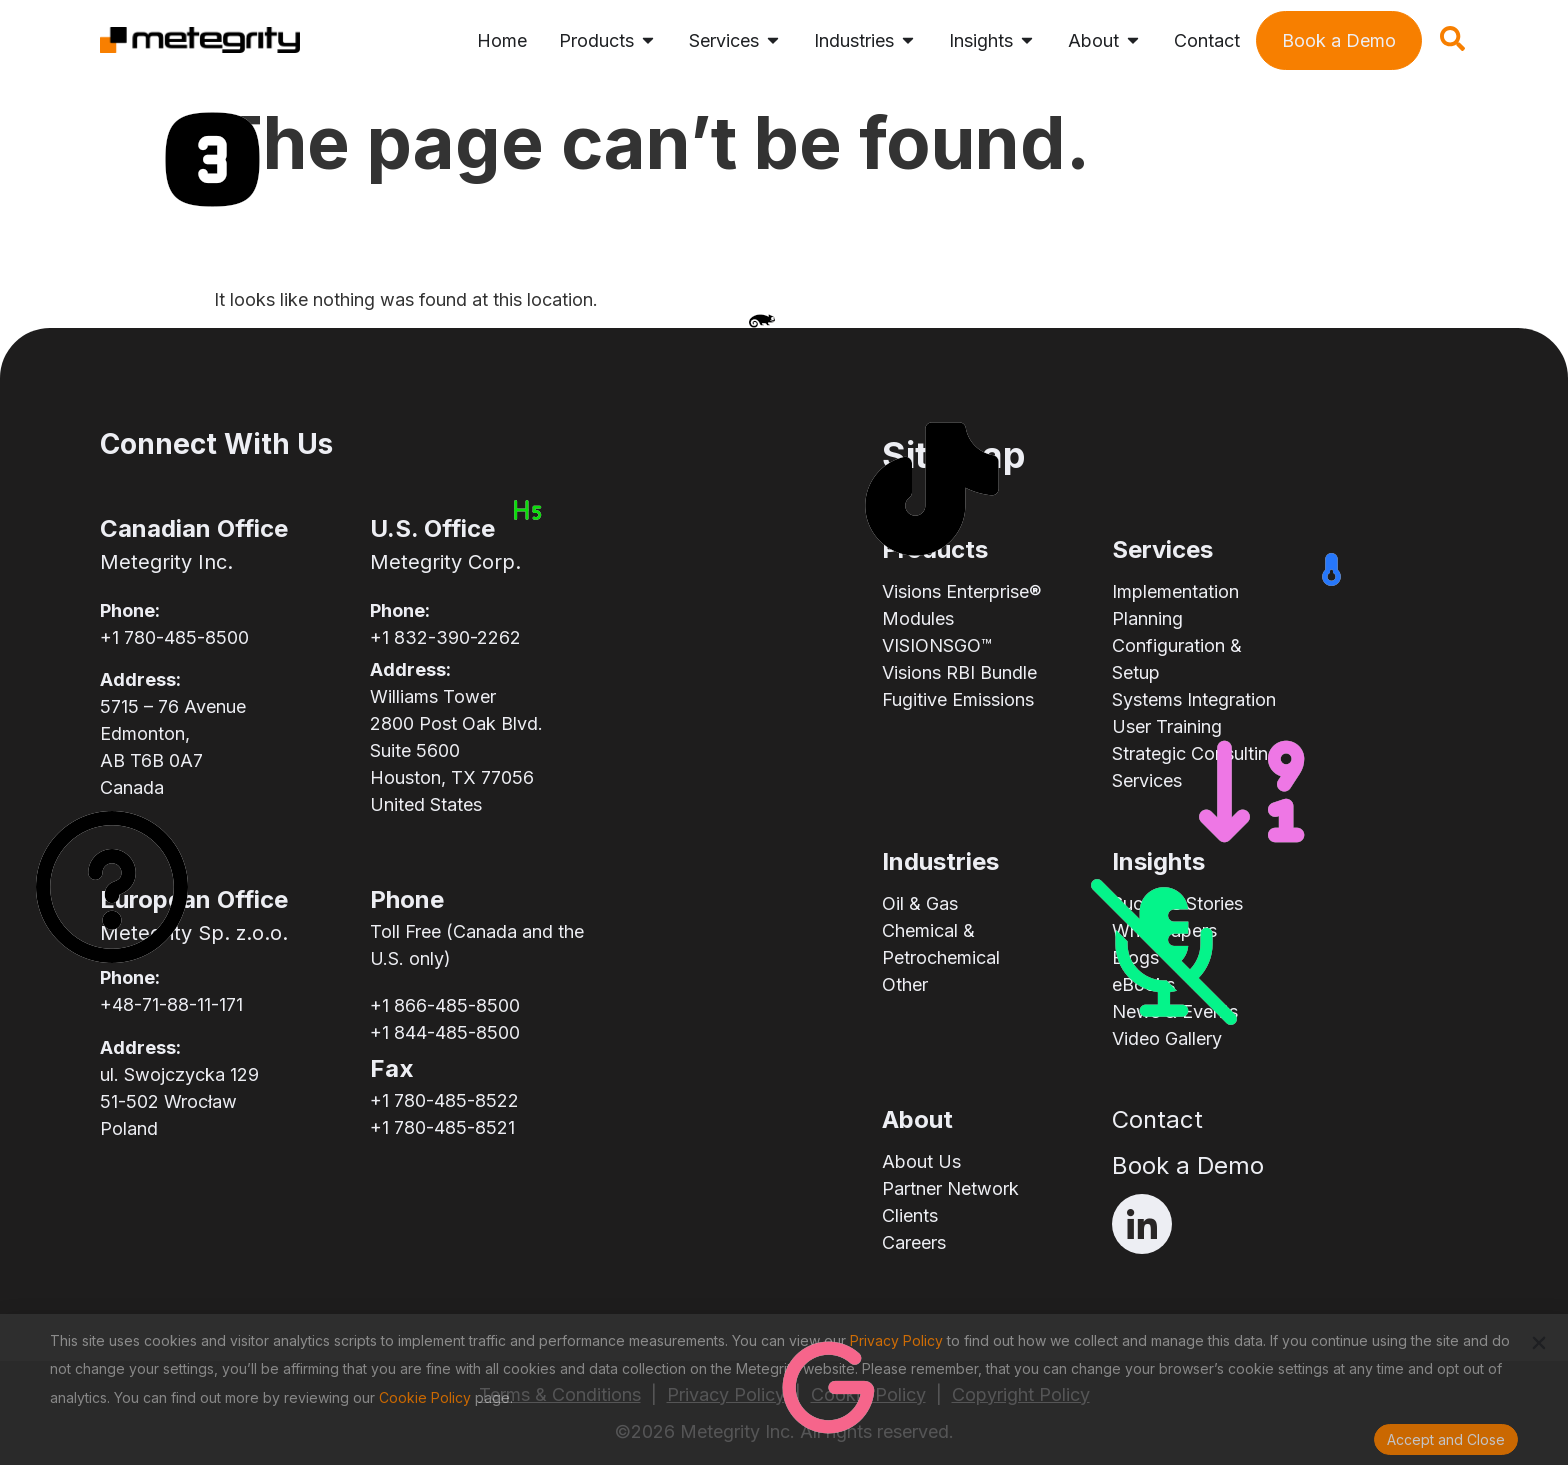 The width and height of the screenshot is (1568, 1465). What do you see at coordinates (527, 510) in the screenshot?
I see `format text as heading level 5` at bounding box center [527, 510].